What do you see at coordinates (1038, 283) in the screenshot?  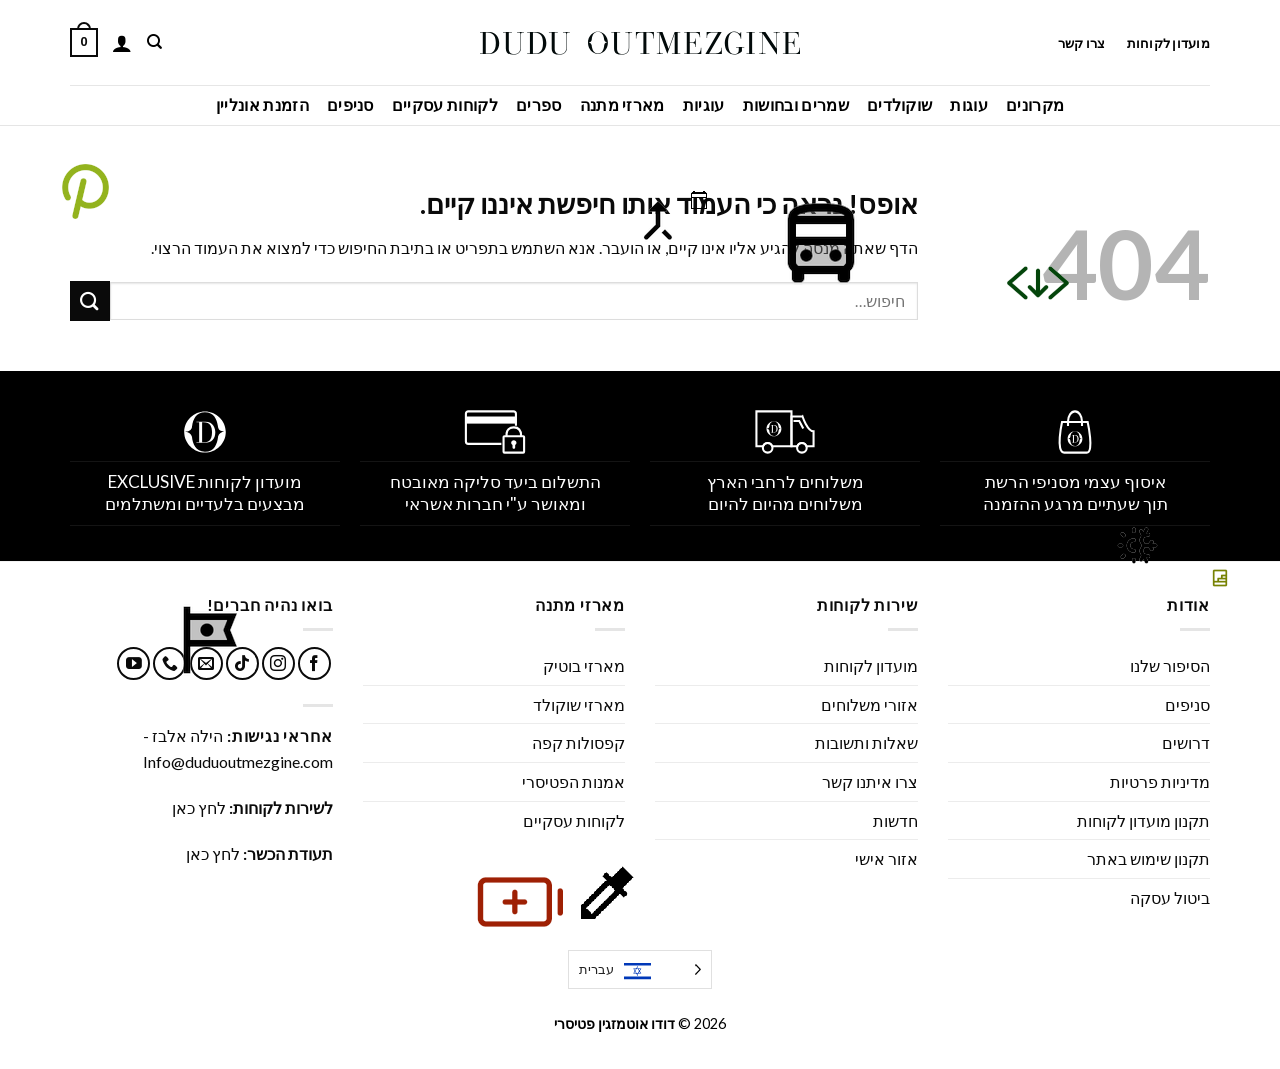 I see `download source code or script files` at bounding box center [1038, 283].